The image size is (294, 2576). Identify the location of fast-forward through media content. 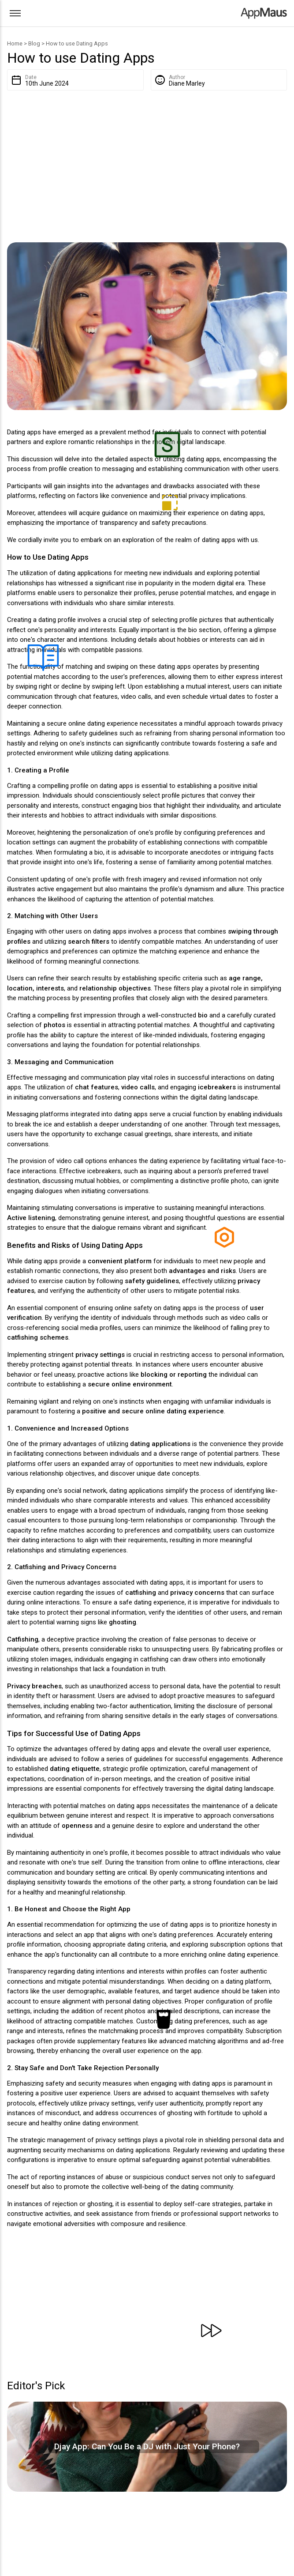
(210, 2331).